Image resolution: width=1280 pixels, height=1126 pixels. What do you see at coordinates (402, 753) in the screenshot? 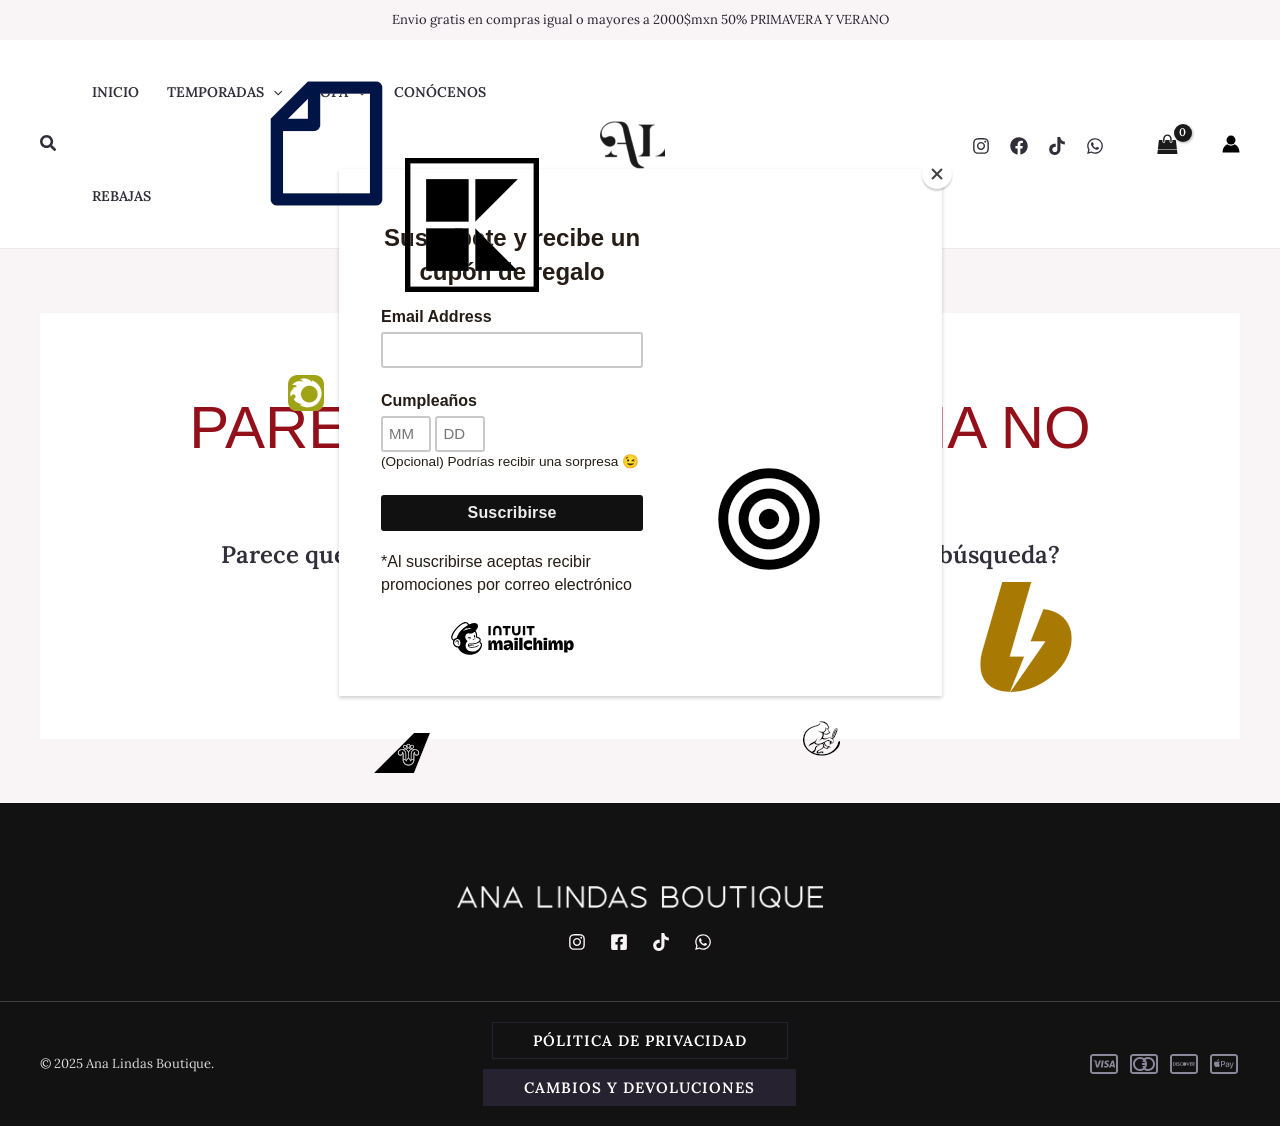
I see `China Southern Airlines logo` at bounding box center [402, 753].